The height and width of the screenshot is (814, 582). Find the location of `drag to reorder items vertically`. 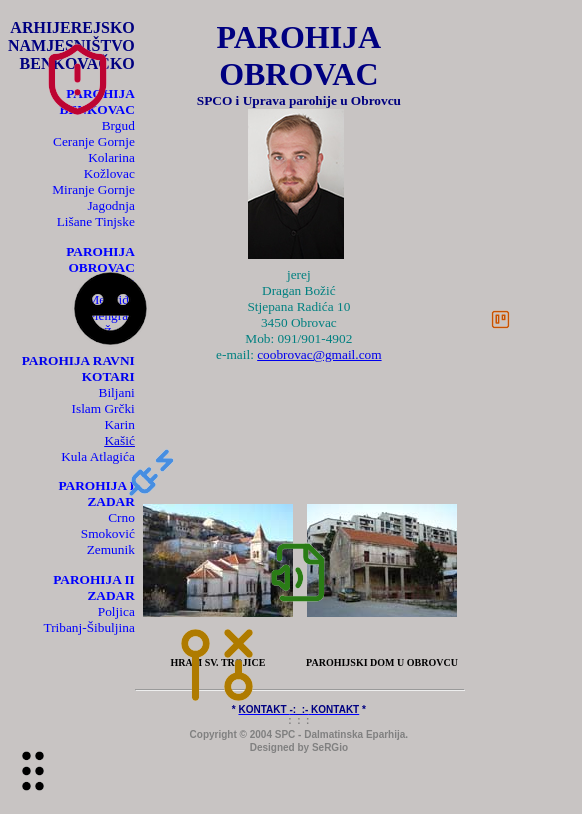

drag to reorder items vertically is located at coordinates (33, 771).